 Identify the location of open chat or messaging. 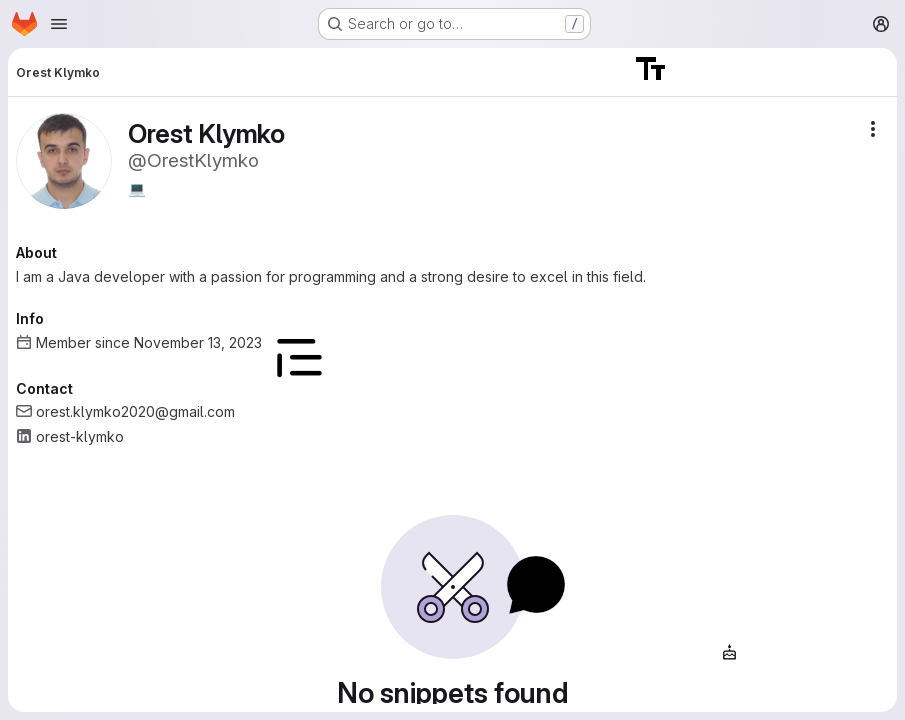
(536, 585).